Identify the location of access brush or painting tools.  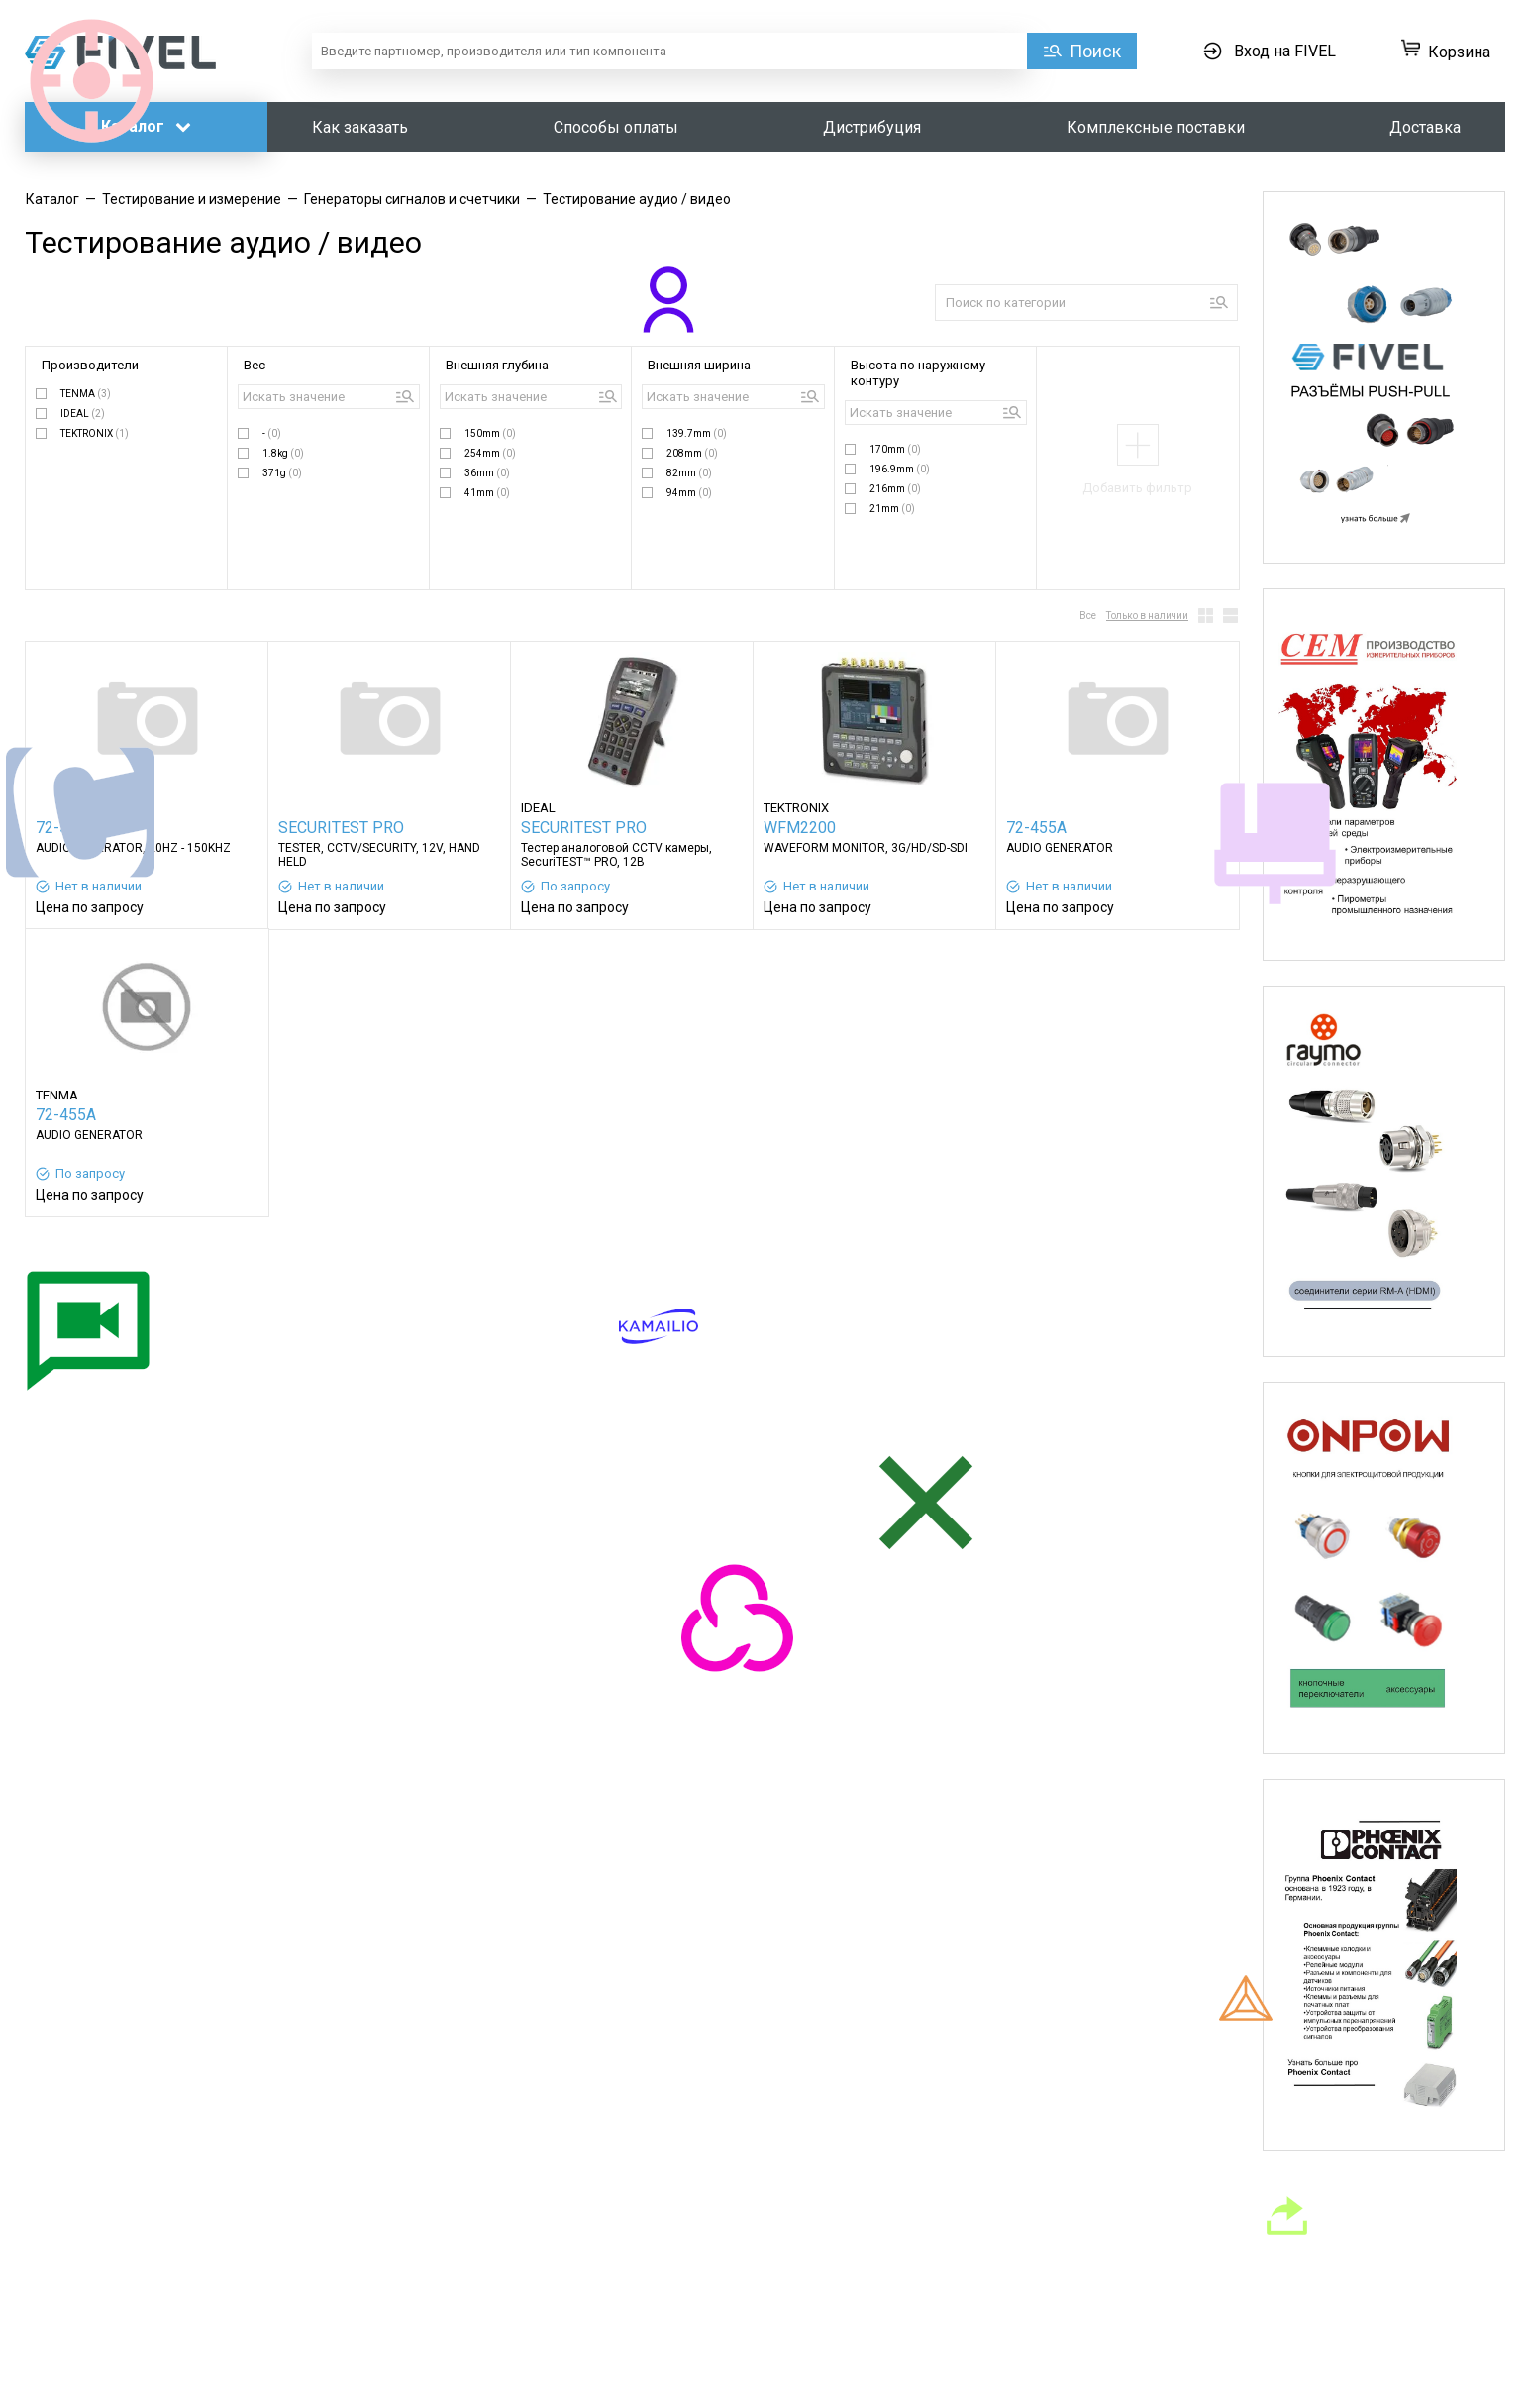
(1275, 837).